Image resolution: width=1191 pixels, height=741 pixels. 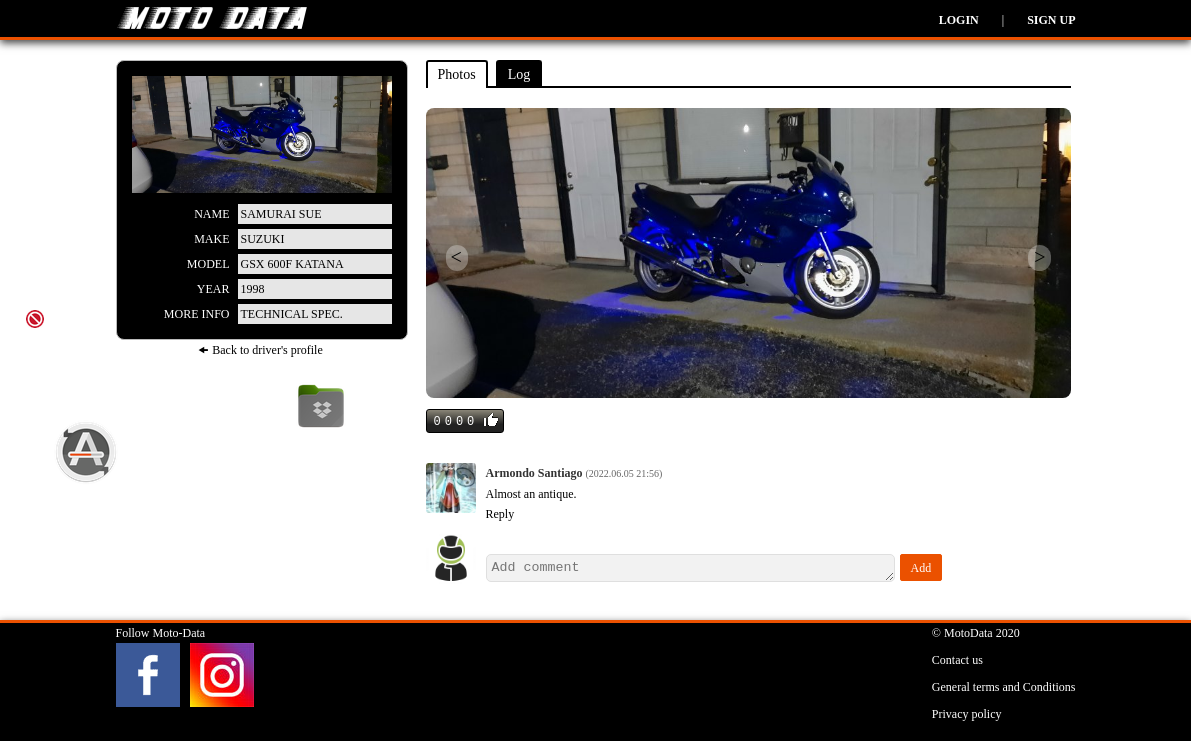 I want to click on check for and install system software updates, so click(x=86, y=452).